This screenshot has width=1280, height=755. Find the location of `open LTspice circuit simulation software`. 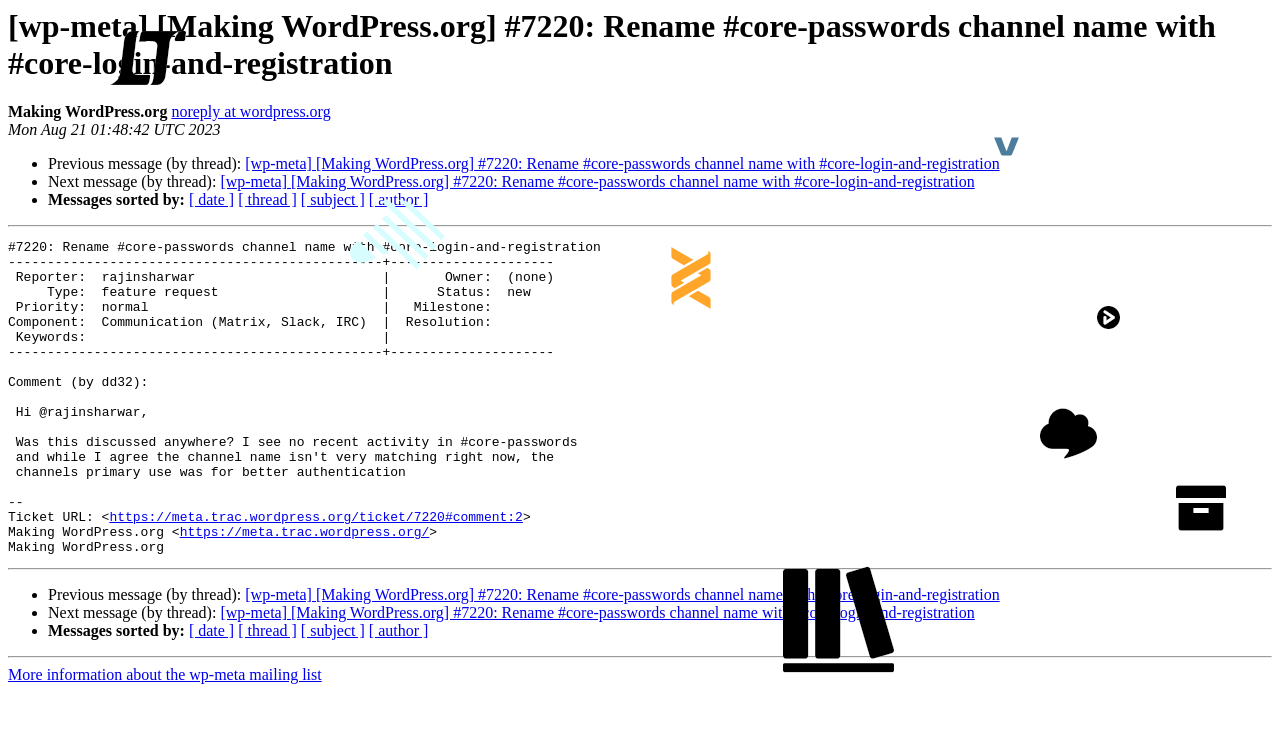

open LTspice circuit simulation software is located at coordinates (148, 58).